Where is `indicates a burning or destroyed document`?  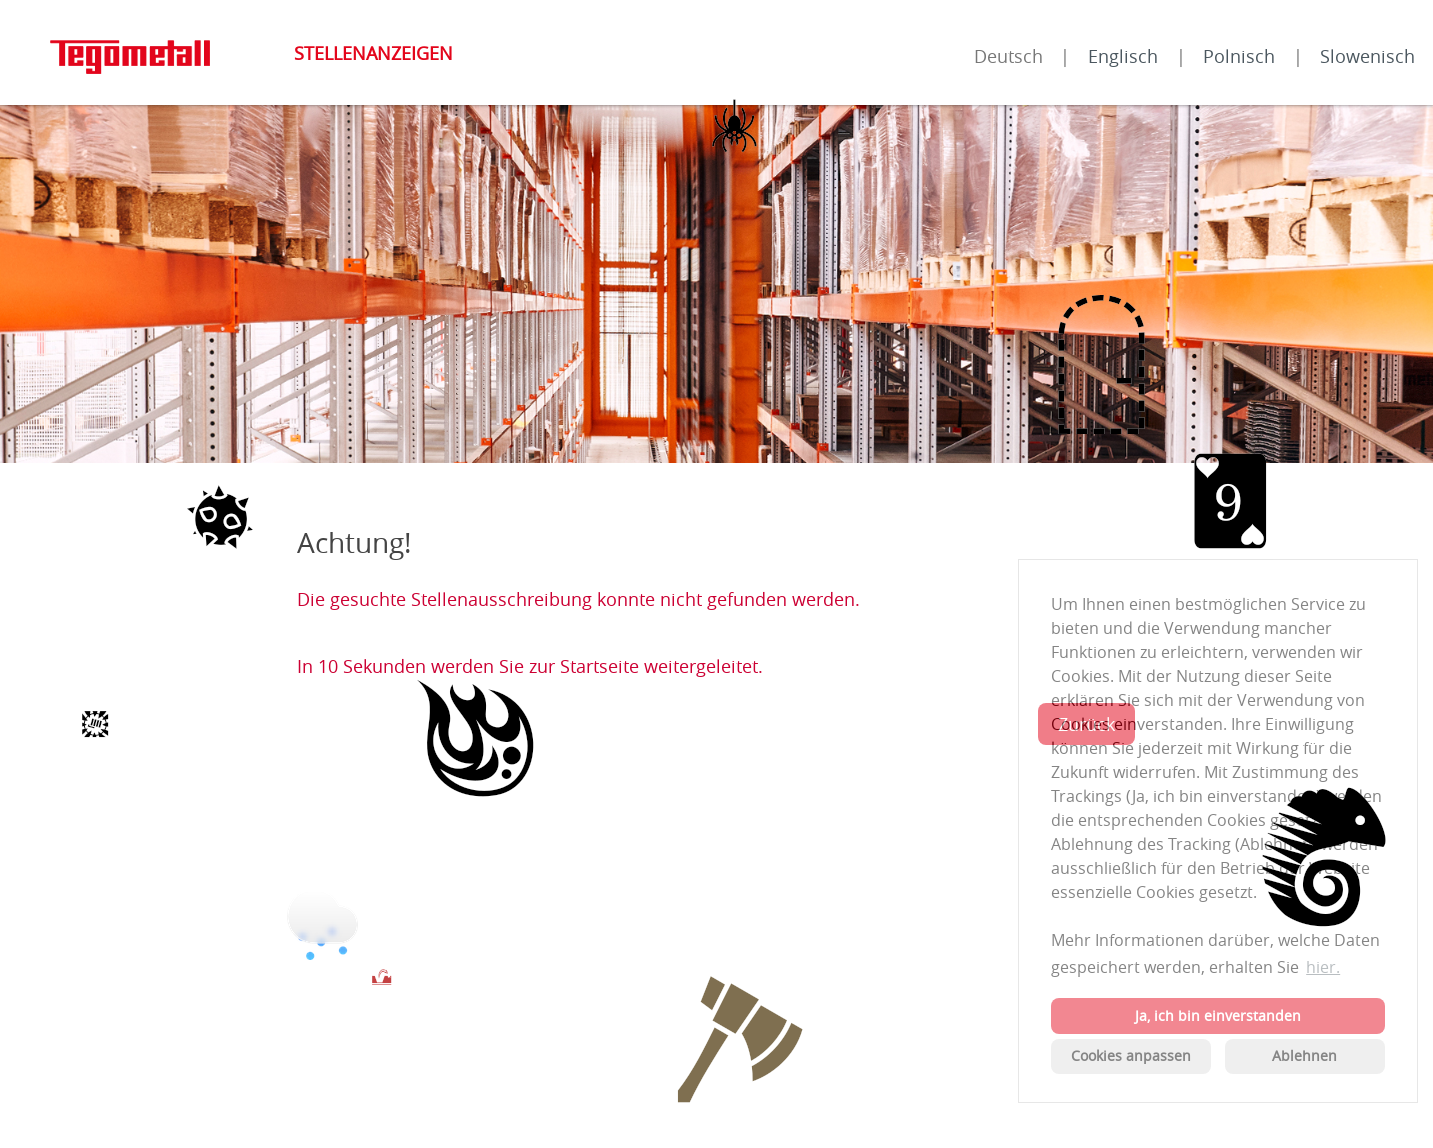 indicates a burning or destroyed document is located at coordinates (475, 738).